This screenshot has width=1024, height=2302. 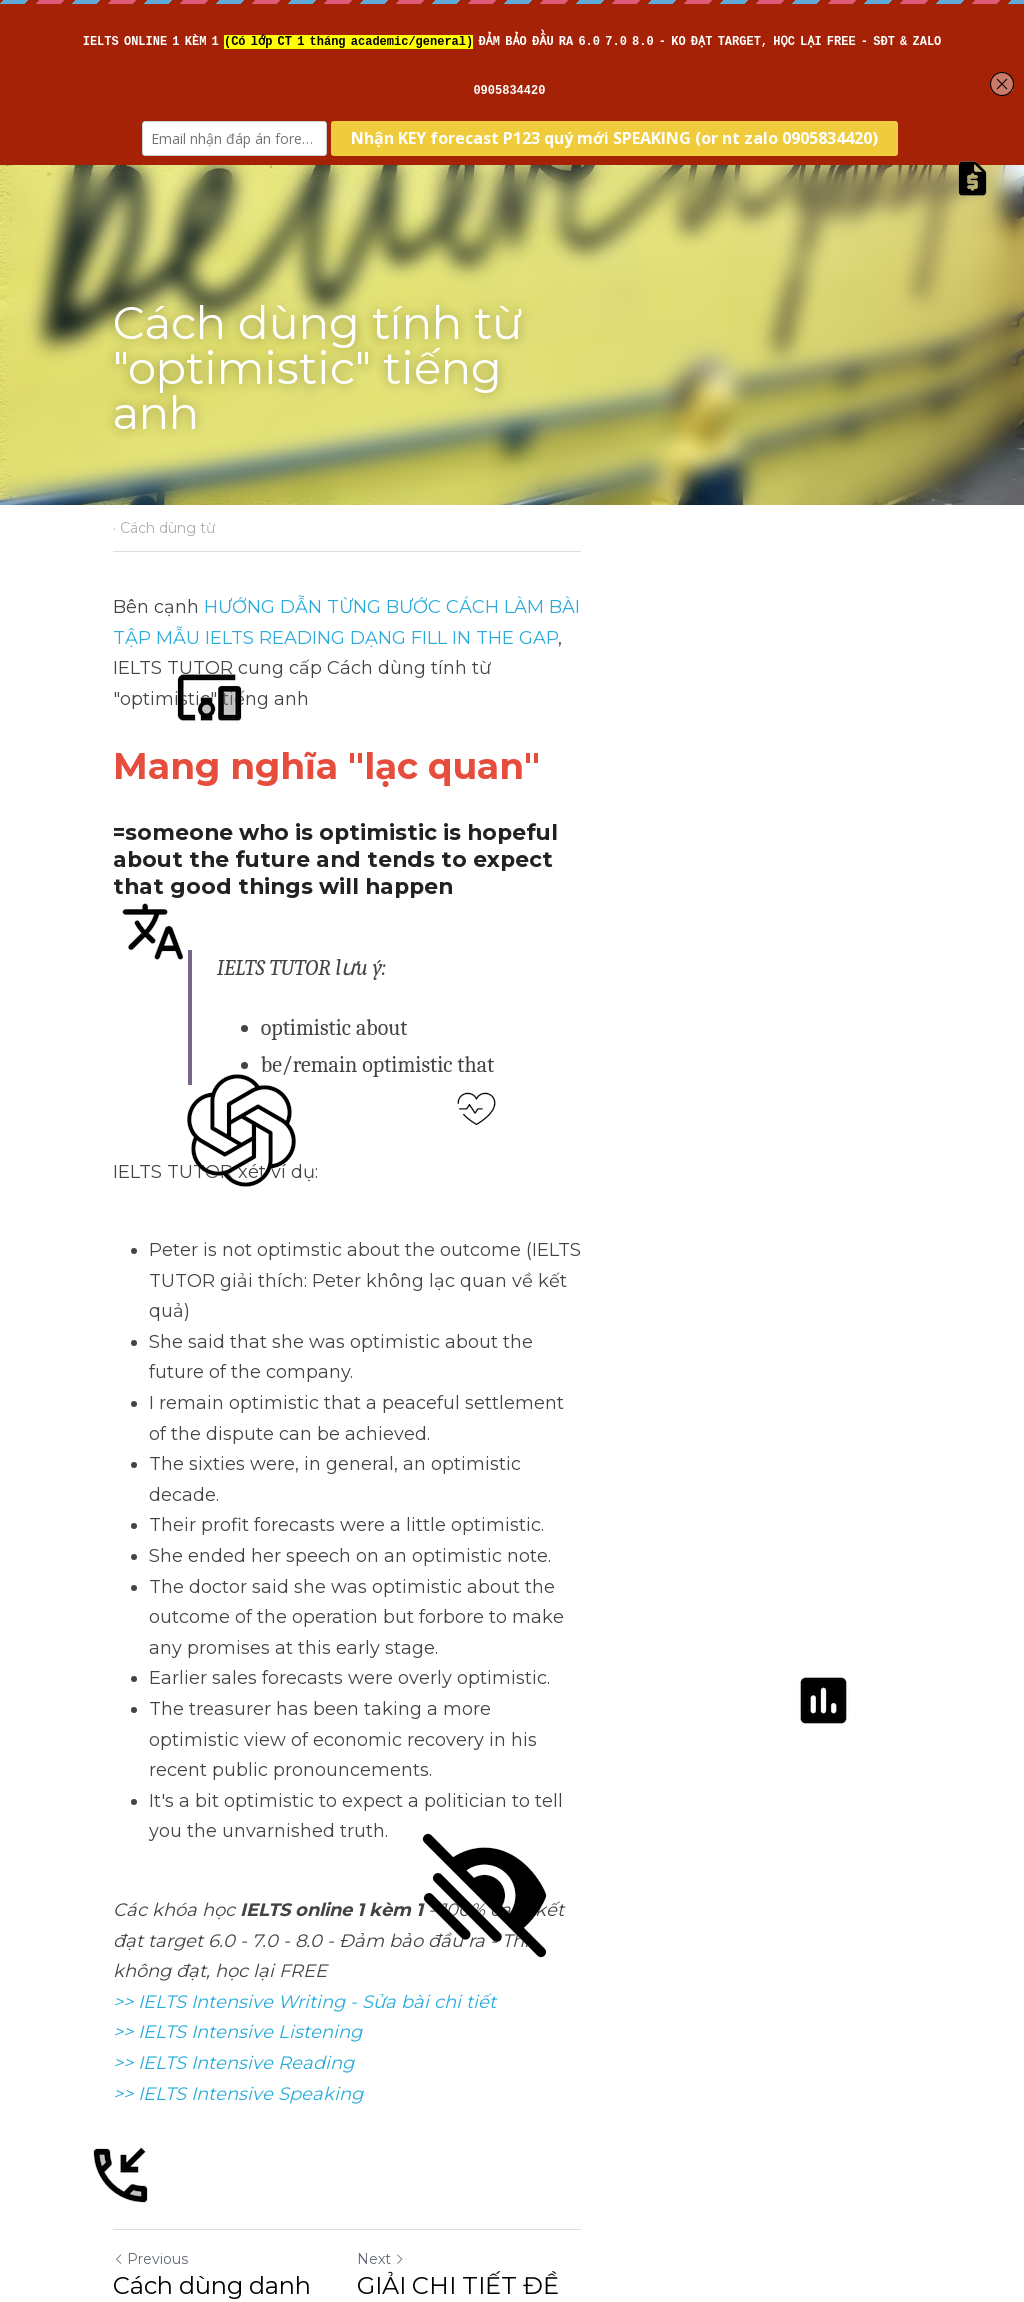 I want to click on request a price quote or estimate, so click(x=972, y=178).